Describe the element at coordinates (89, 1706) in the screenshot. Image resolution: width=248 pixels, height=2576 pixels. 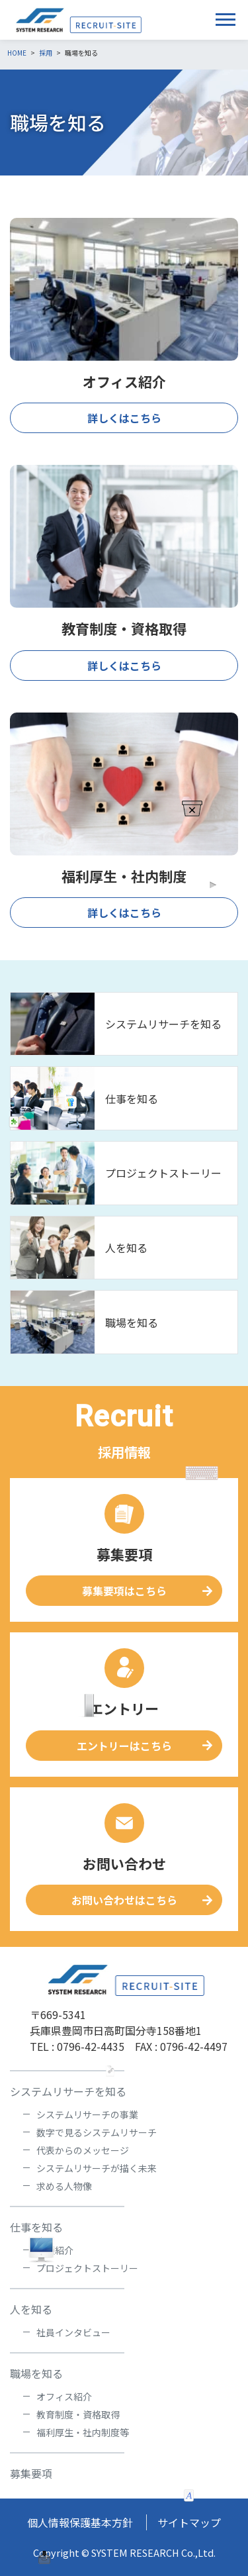
I see `iPod nano device connected` at that location.